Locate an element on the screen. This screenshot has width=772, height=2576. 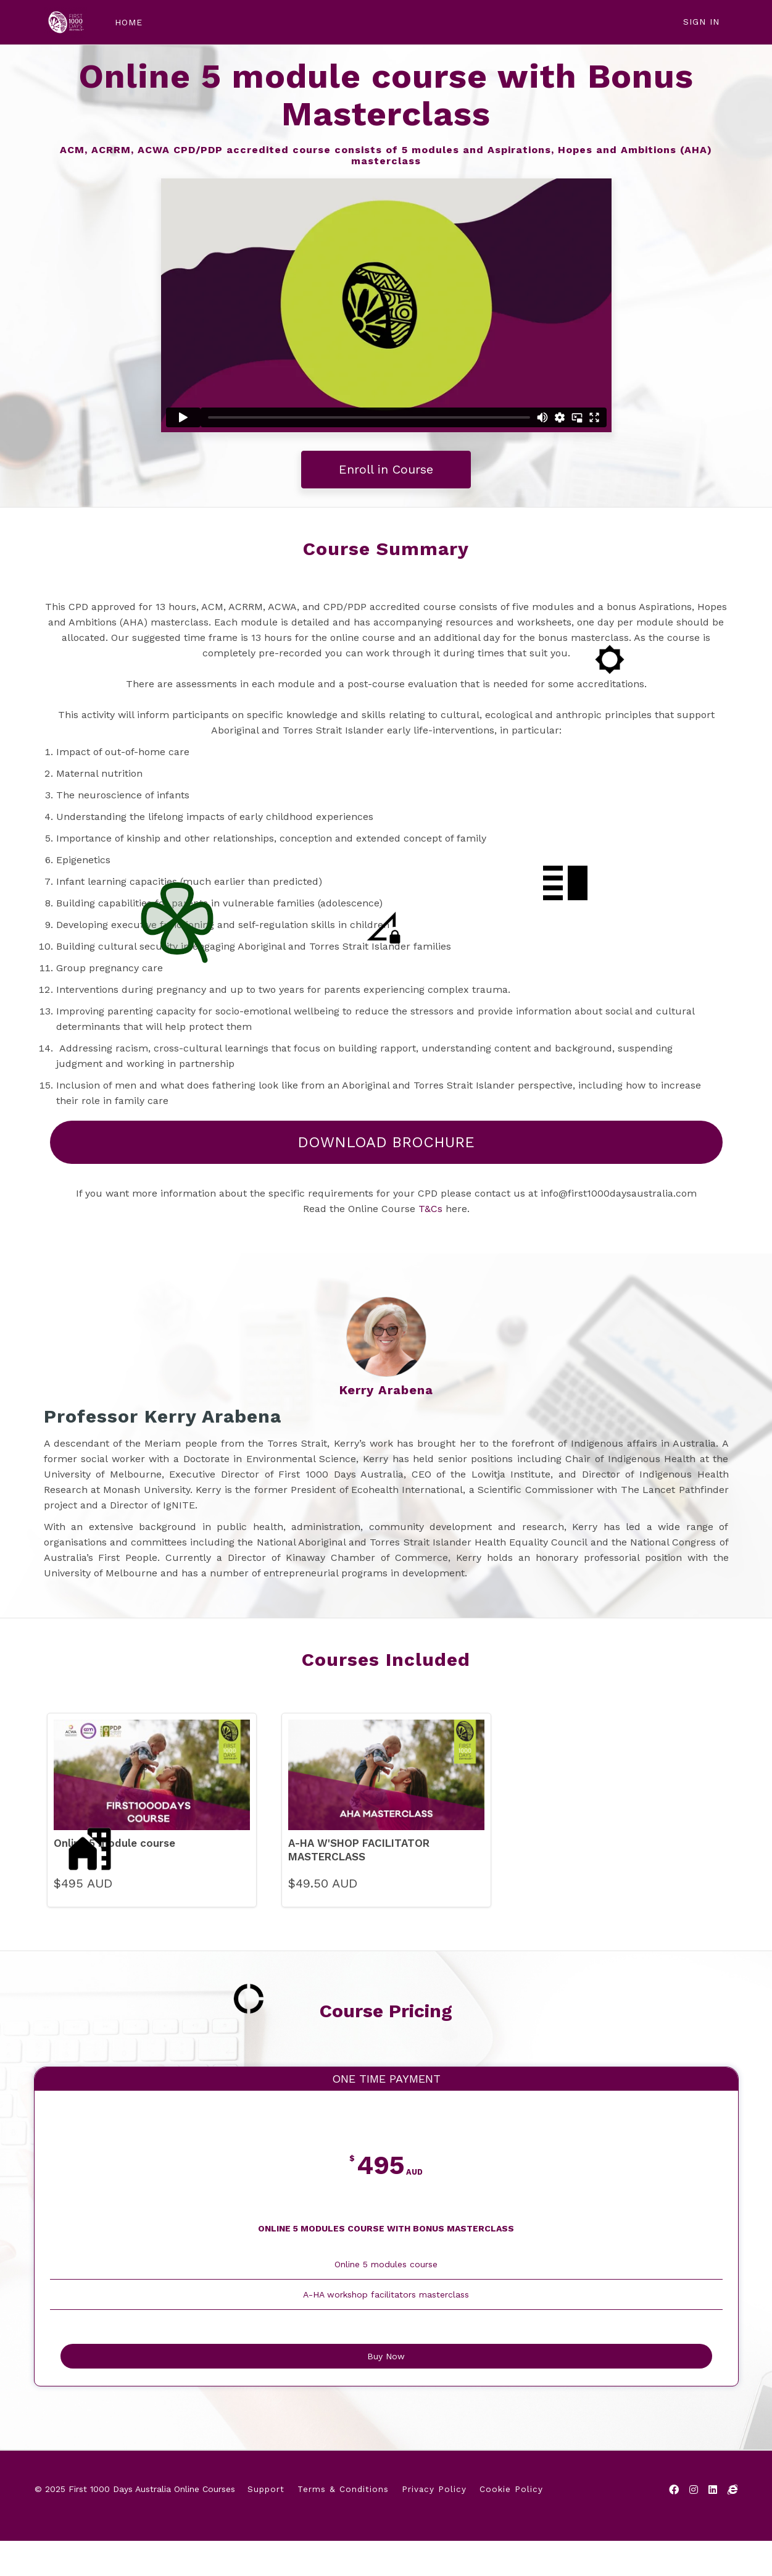
view progress or completion status is located at coordinates (249, 1999).